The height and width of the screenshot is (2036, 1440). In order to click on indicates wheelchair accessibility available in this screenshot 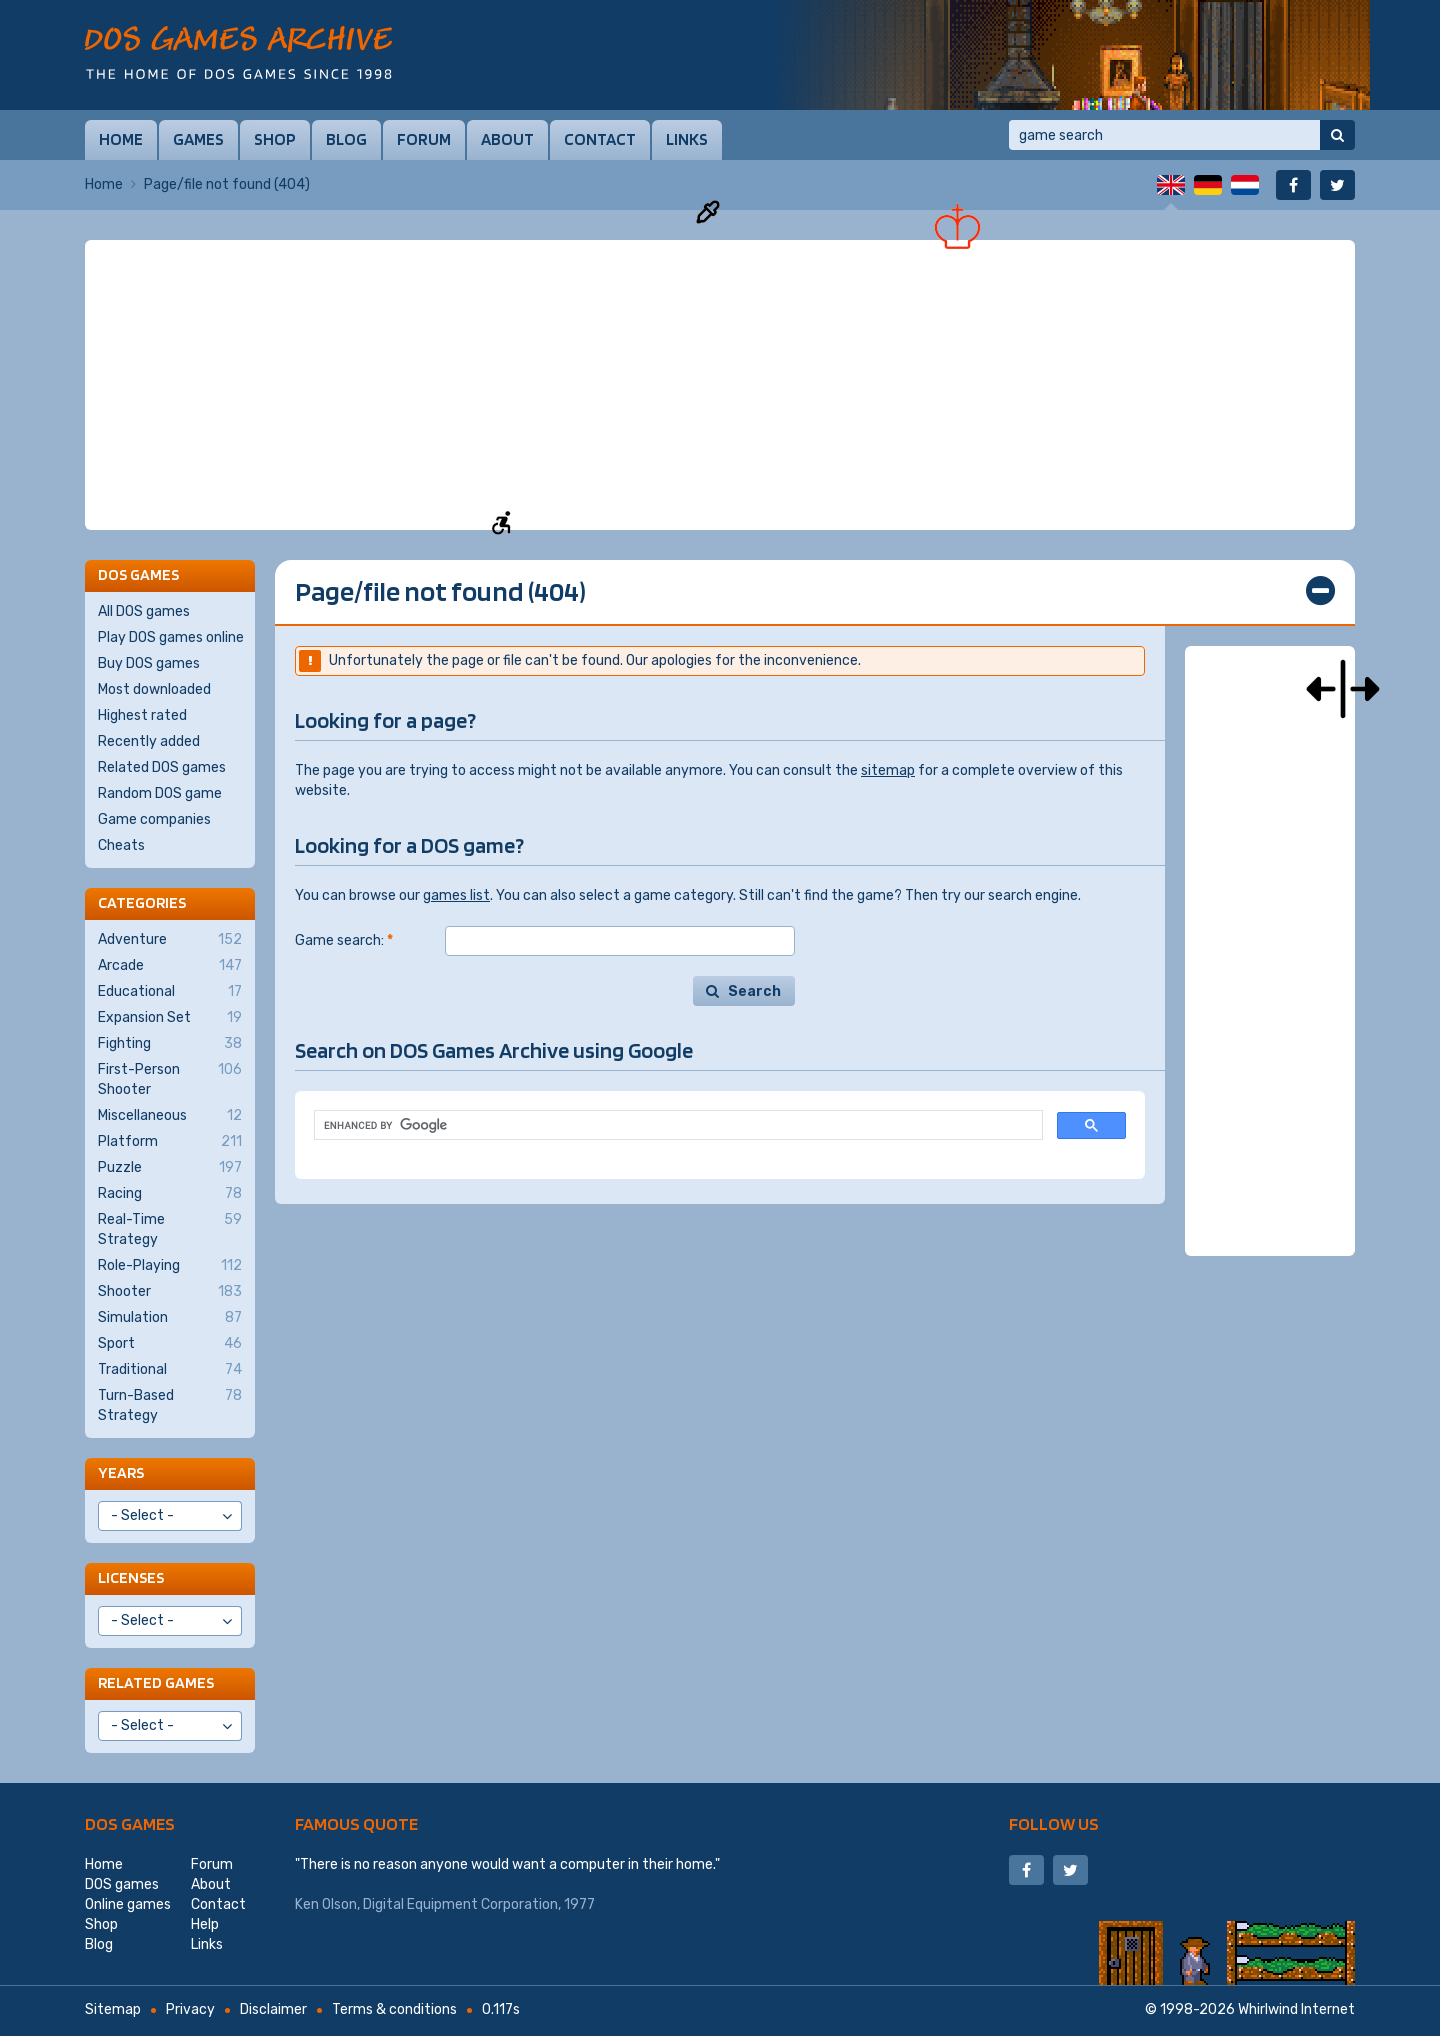, I will do `click(500, 522)`.